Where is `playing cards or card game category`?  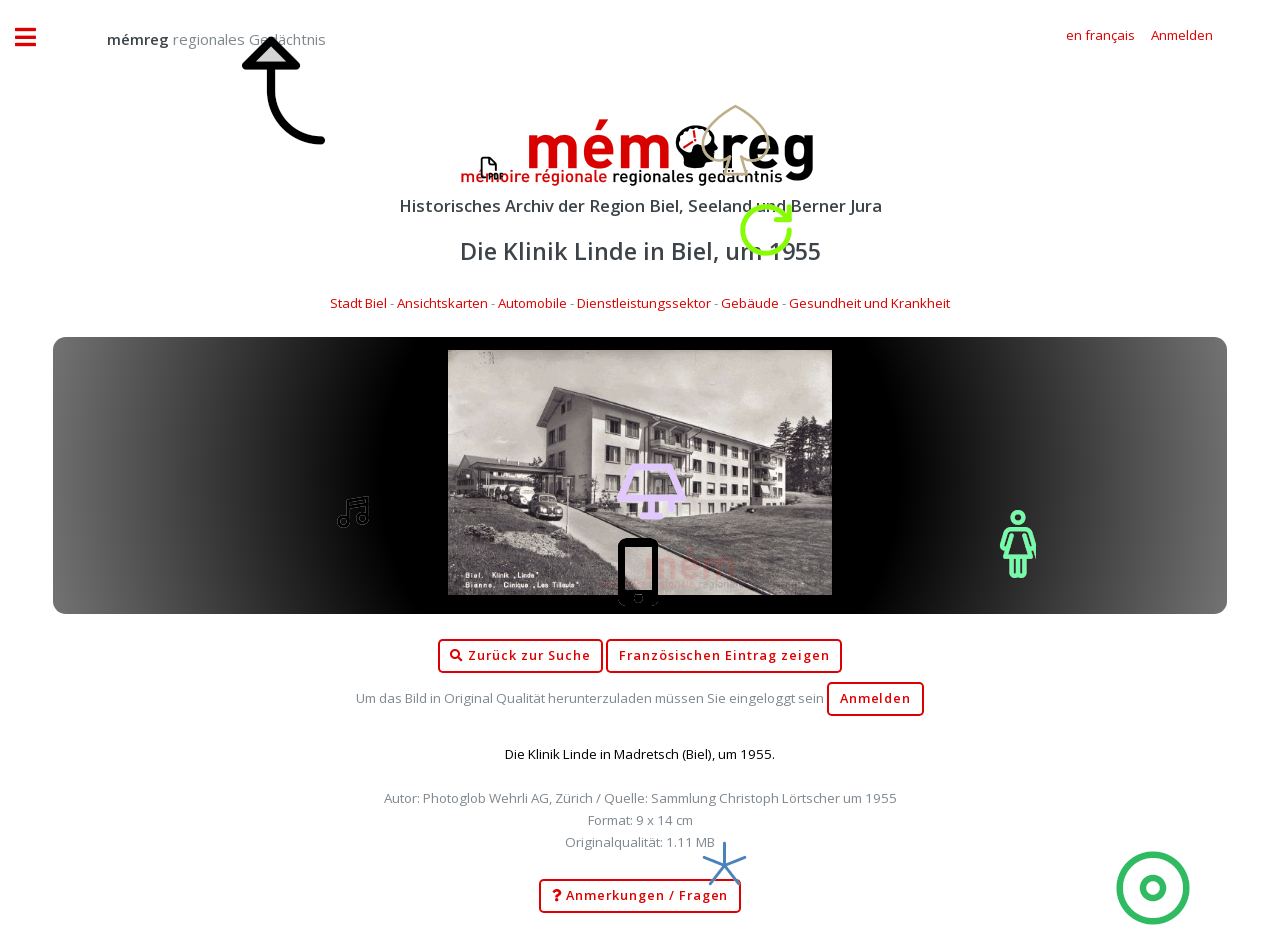 playing cards or card game category is located at coordinates (735, 141).